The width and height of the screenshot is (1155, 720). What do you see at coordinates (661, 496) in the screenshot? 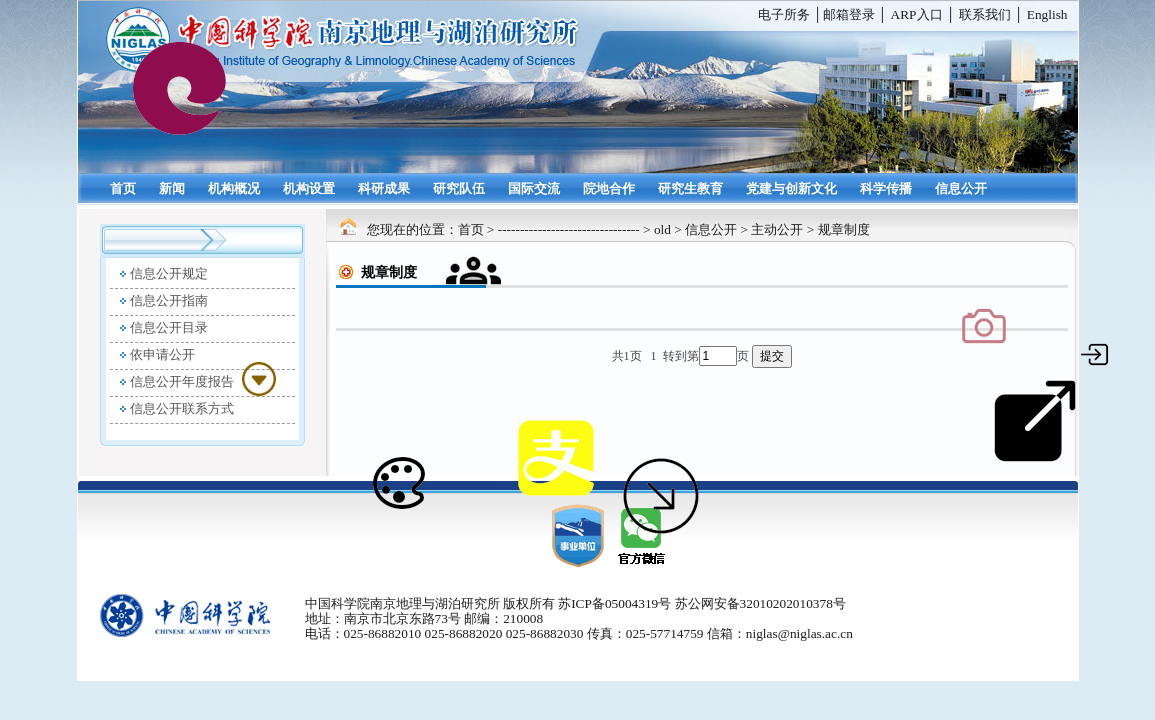
I see `navigate to the next item diagonally` at bounding box center [661, 496].